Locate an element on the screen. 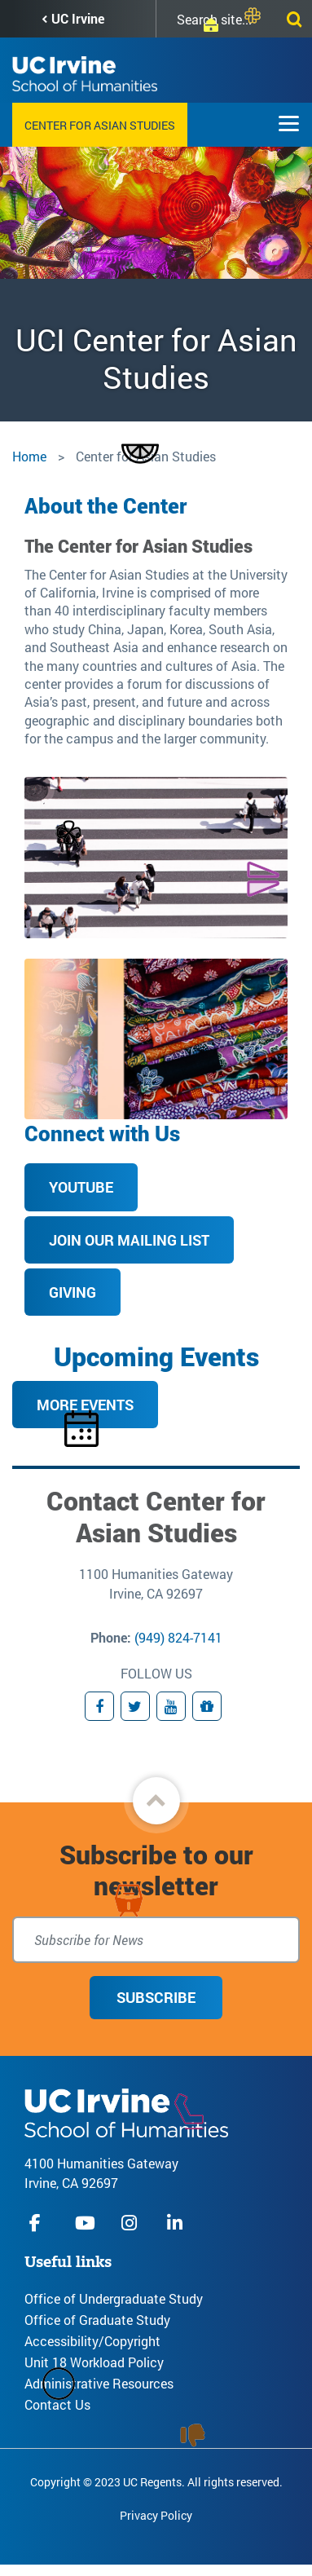 The image size is (312, 2576). indicates a lucky or bonus reward is located at coordinates (68, 833).